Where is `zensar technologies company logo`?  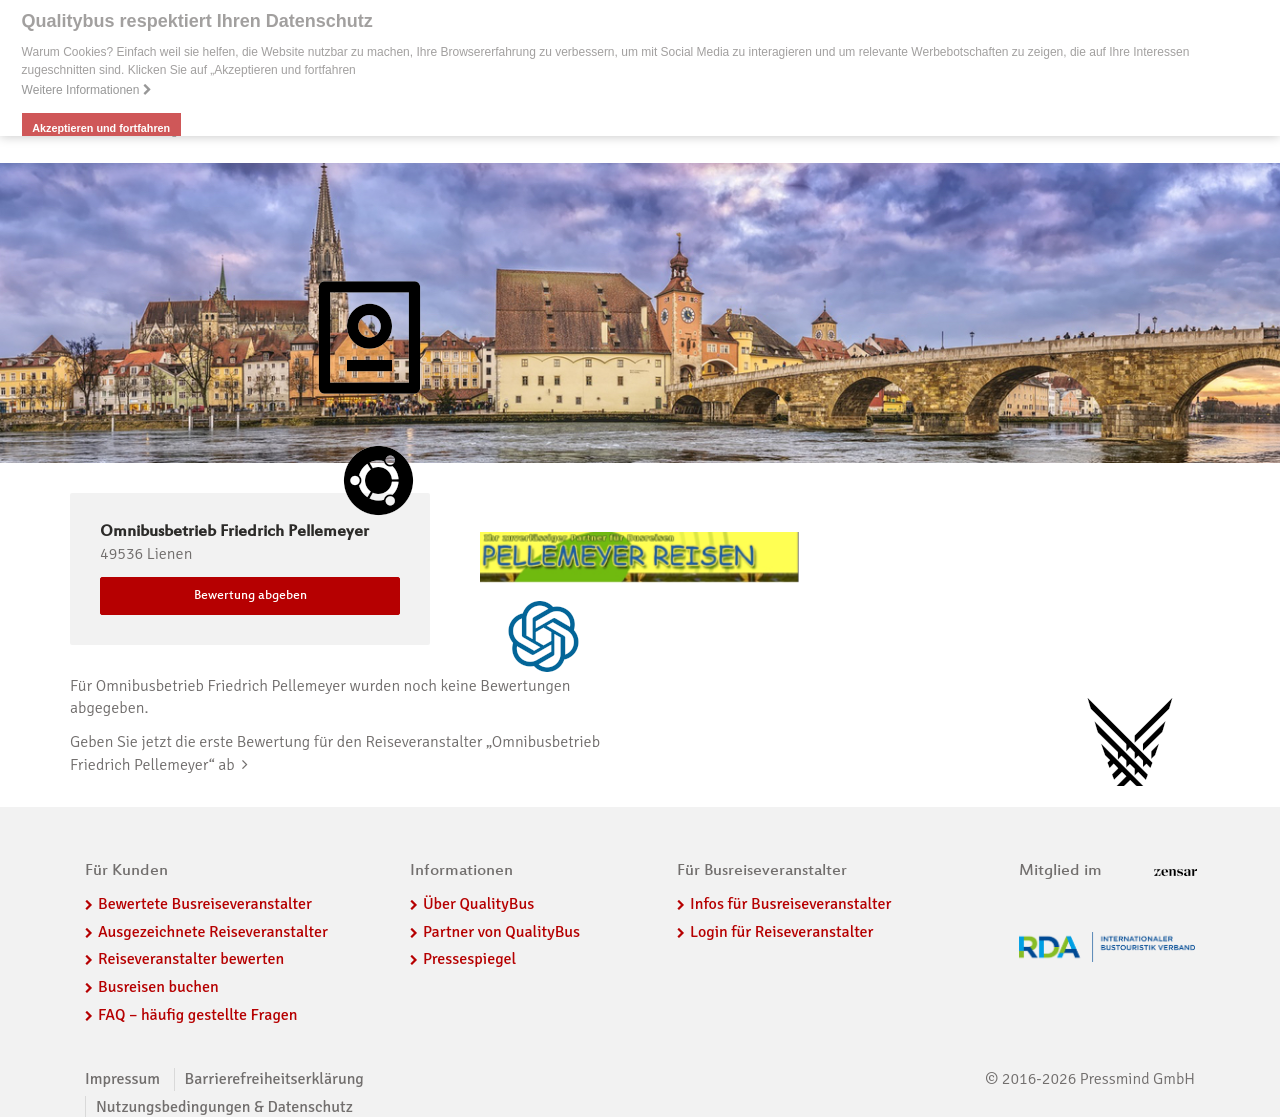 zensar technologies company logo is located at coordinates (1175, 872).